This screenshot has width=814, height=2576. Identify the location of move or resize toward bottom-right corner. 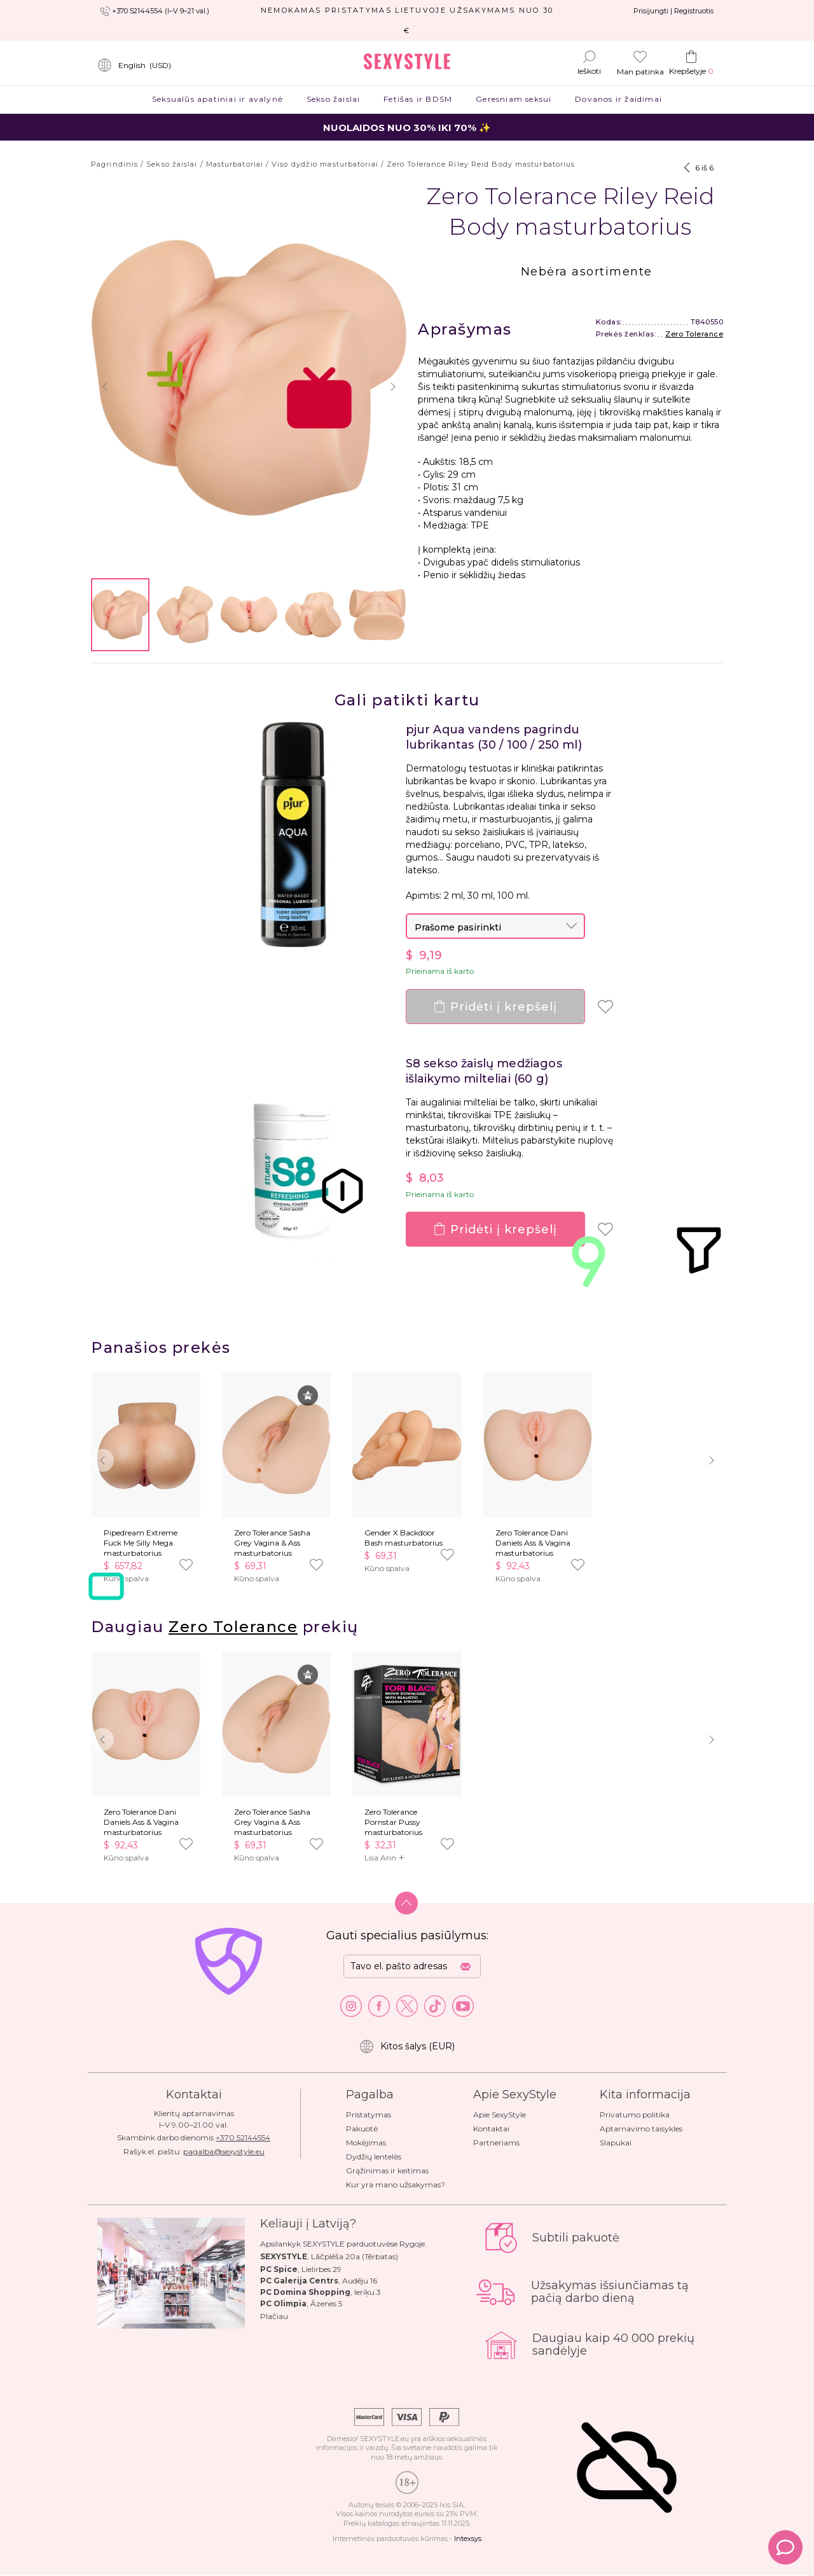
(167, 371).